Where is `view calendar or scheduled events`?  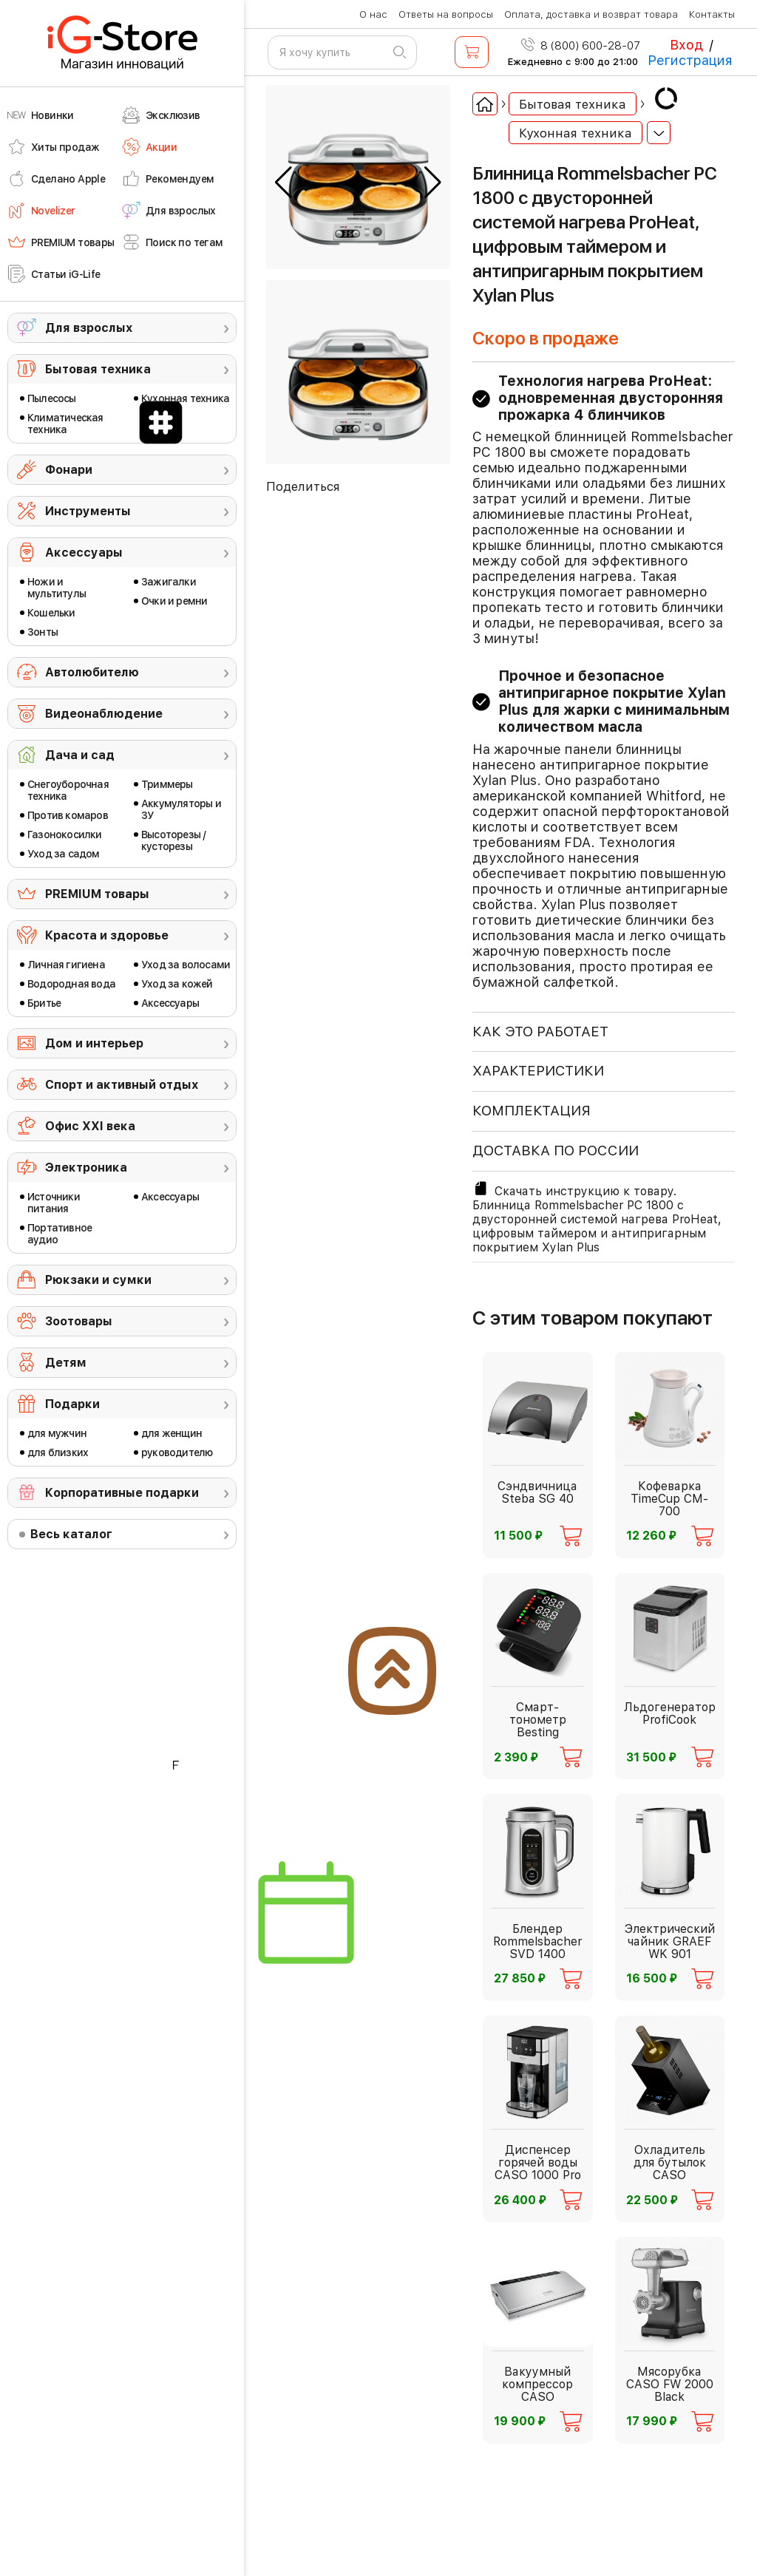
view calendar or scheduled events is located at coordinates (306, 1916).